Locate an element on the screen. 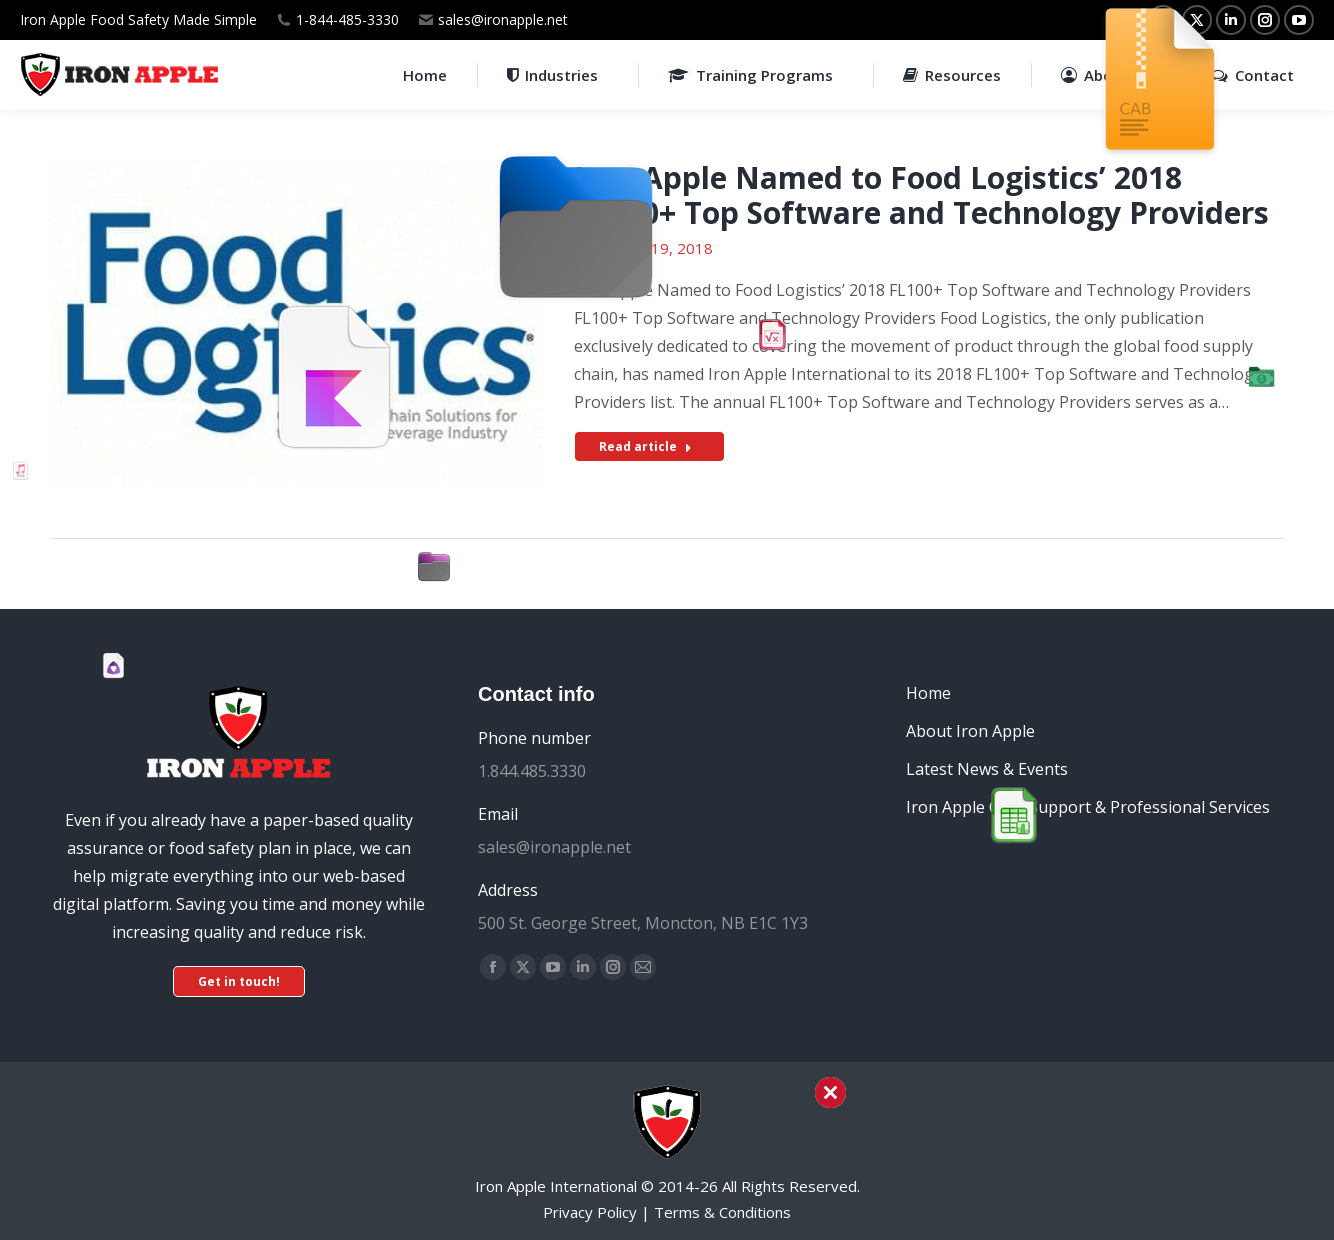 Image resolution: width=1334 pixels, height=1240 pixels. a kotlin source code file is located at coordinates (334, 377).